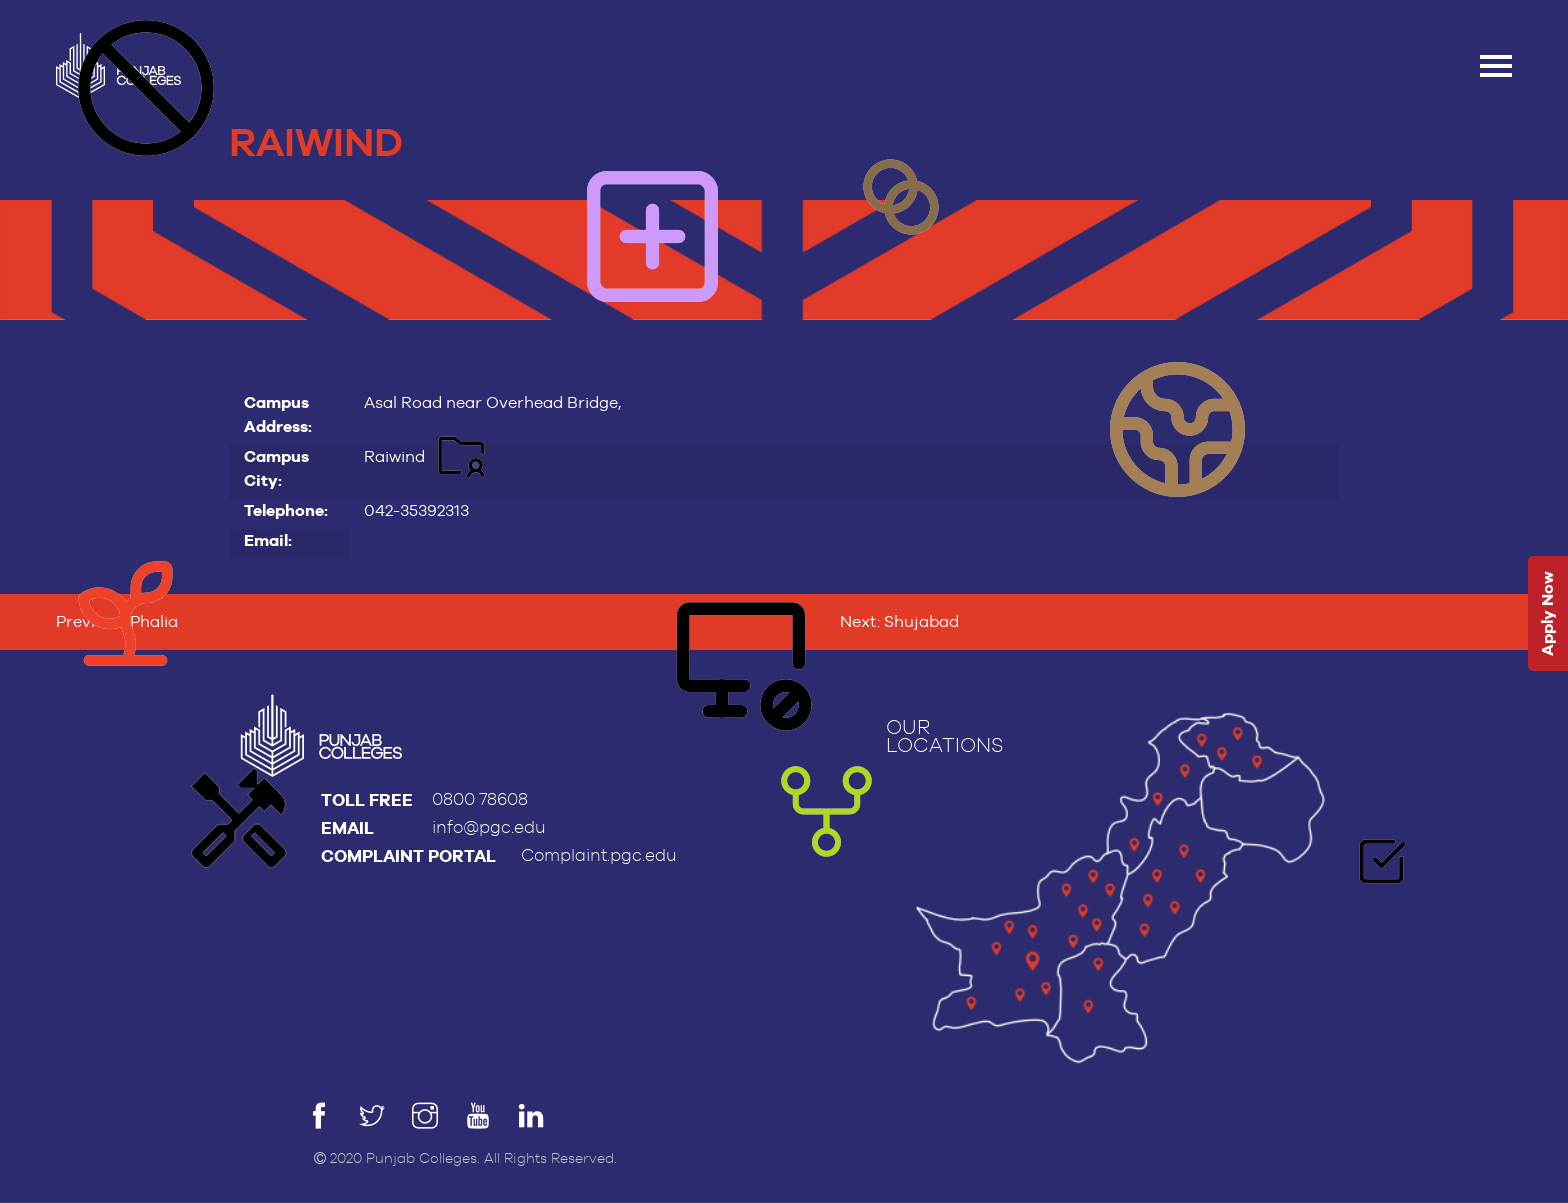 Image resolution: width=1568 pixels, height=1203 pixels. What do you see at coordinates (239, 820) in the screenshot?
I see `access tools and settings` at bounding box center [239, 820].